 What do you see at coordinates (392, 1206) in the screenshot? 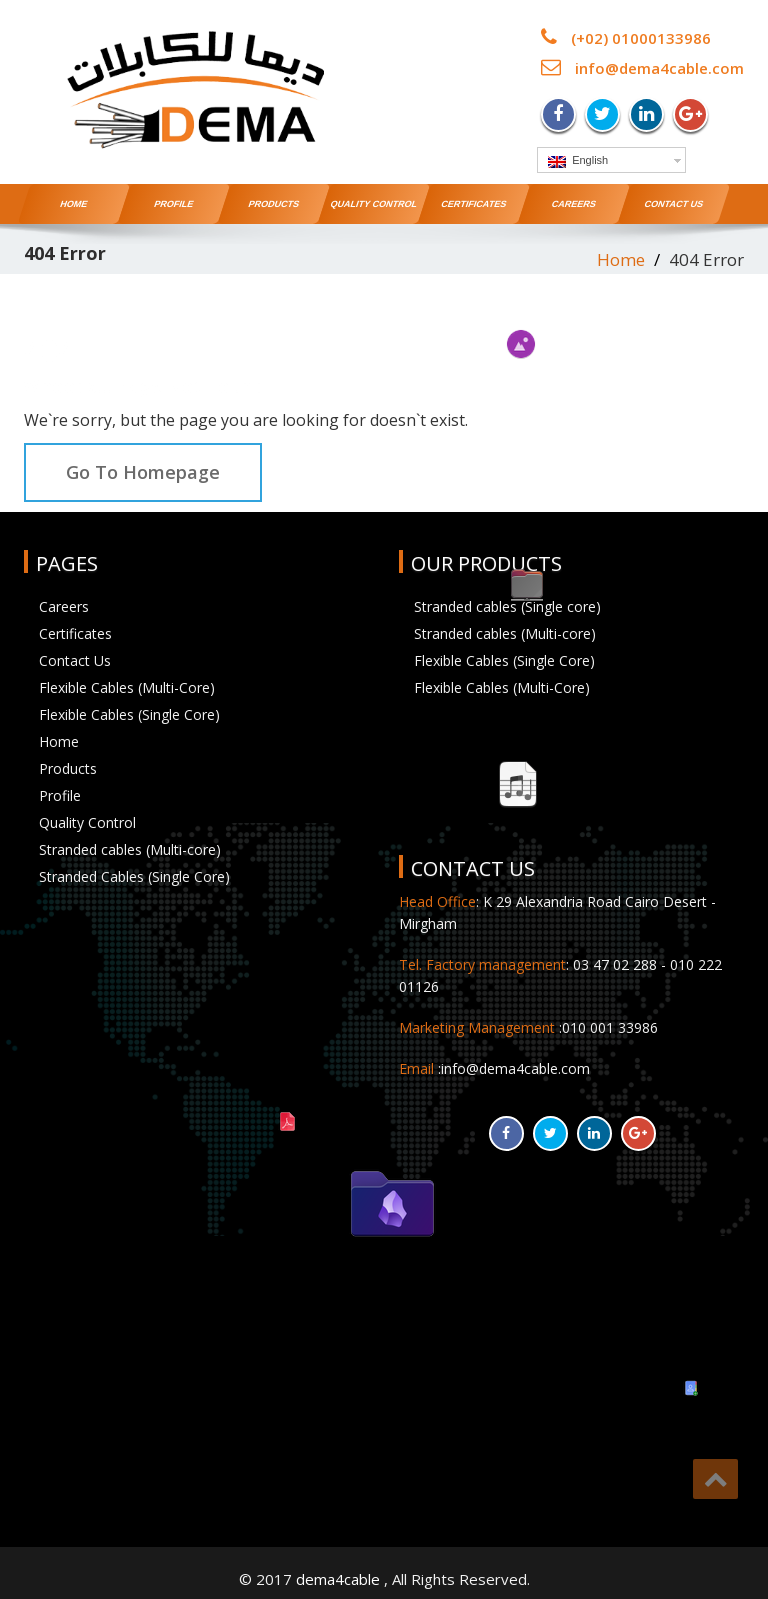
I see `open obsidian vault folder` at bounding box center [392, 1206].